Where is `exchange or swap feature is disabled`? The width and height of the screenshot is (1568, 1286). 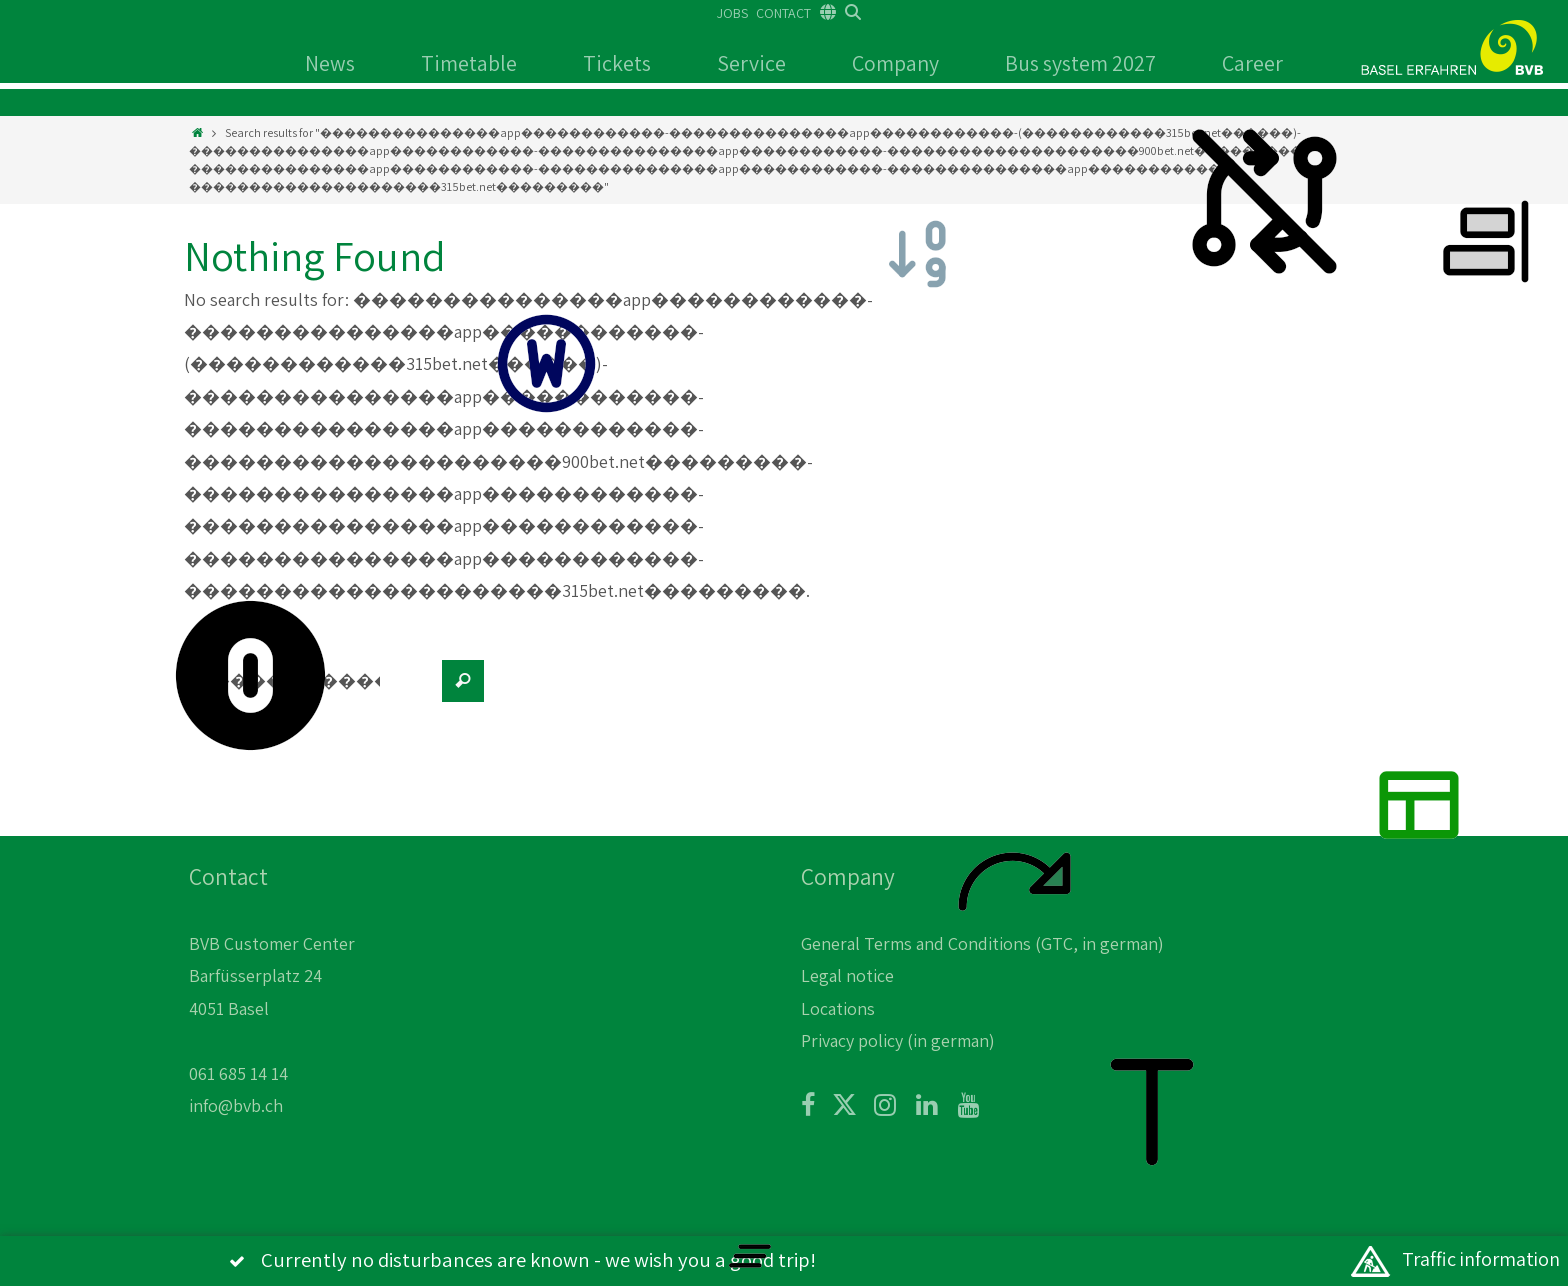
exchange or swap feature is disabled is located at coordinates (1264, 201).